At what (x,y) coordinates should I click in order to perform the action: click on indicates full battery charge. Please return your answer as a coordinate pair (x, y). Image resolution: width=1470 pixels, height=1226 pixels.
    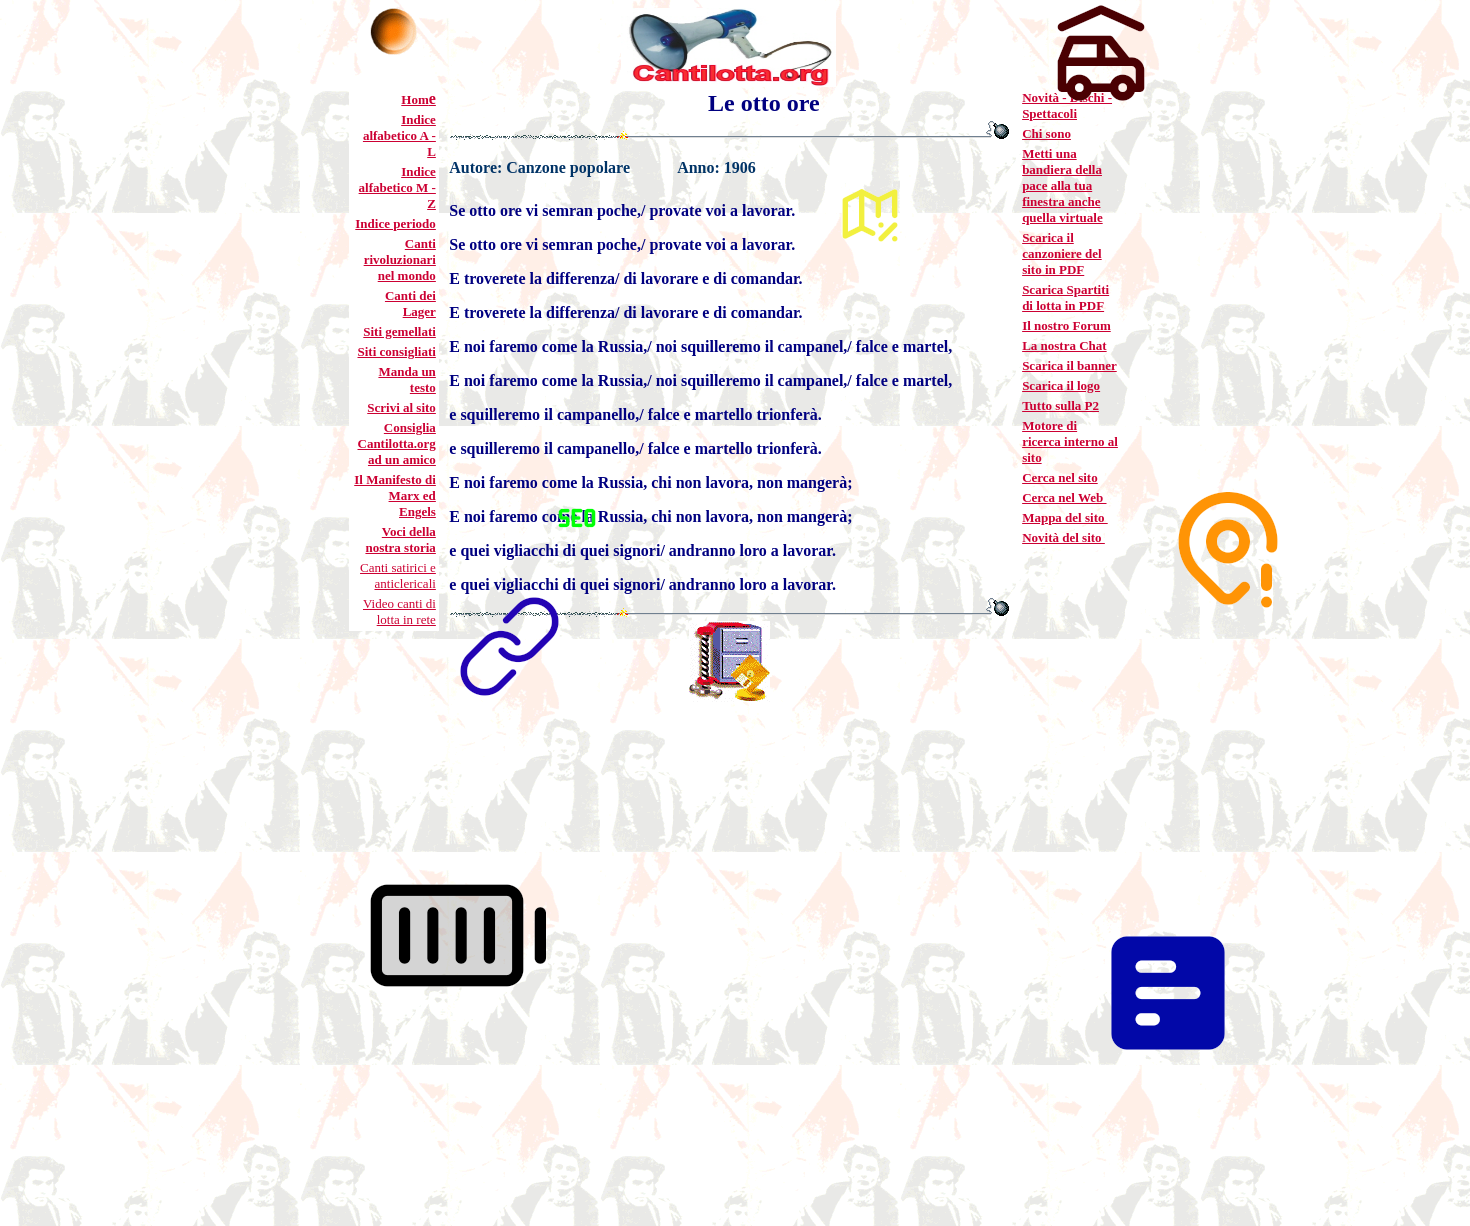
    Looking at the image, I should click on (455, 935).